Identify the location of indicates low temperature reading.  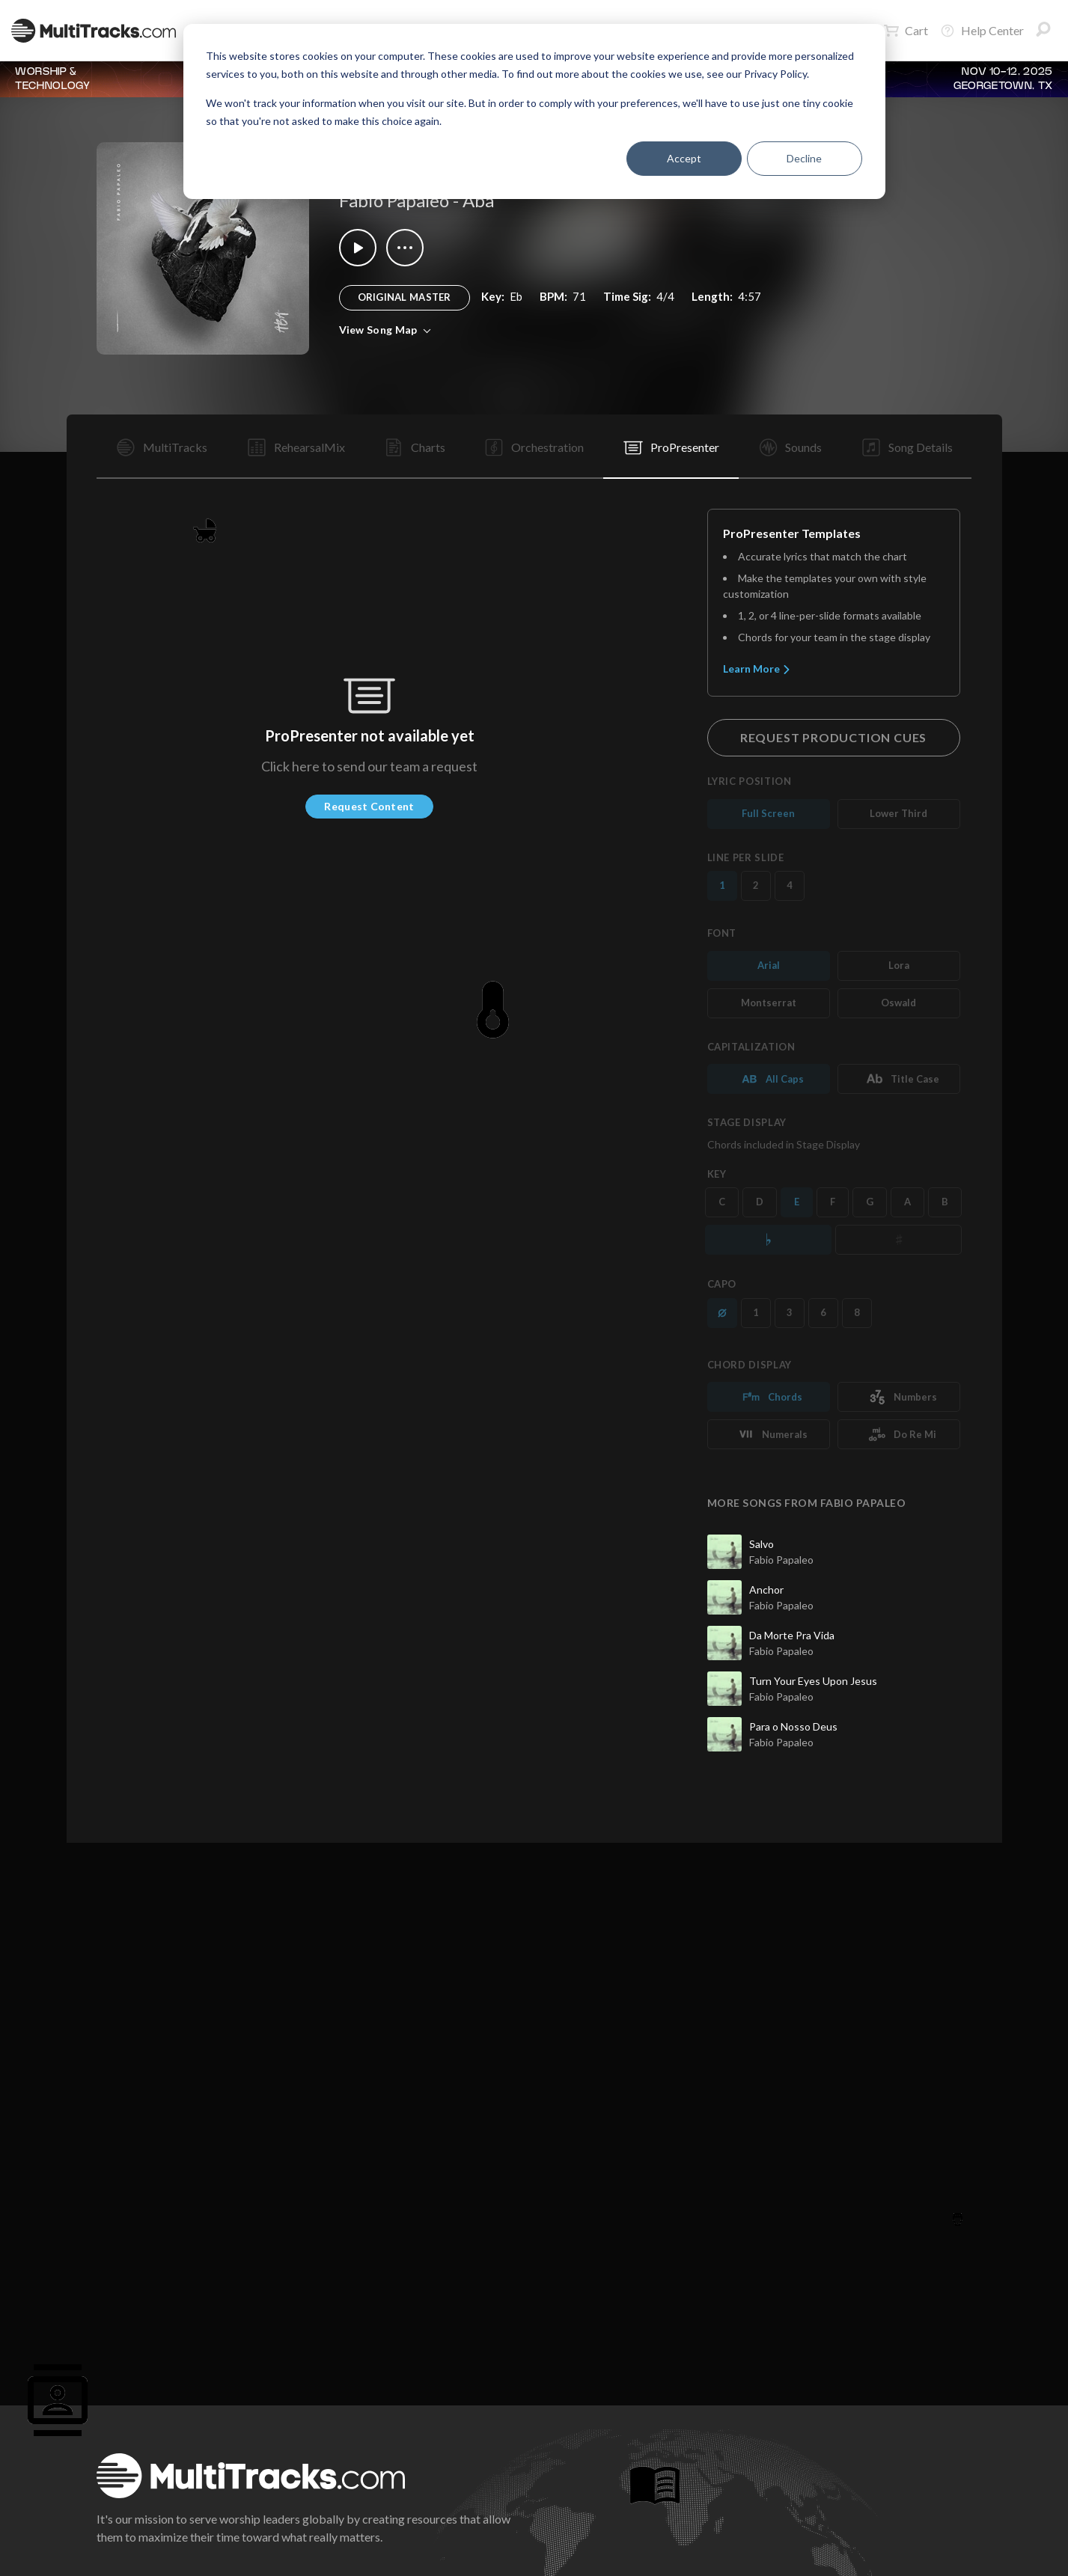
(492, 1009).